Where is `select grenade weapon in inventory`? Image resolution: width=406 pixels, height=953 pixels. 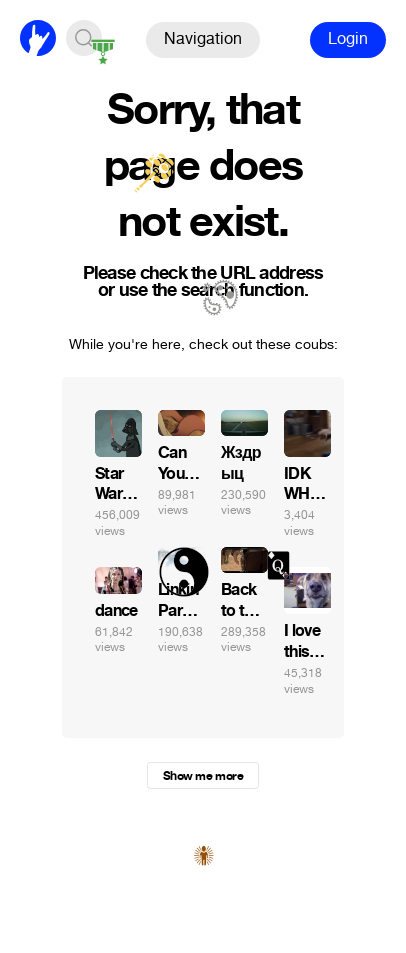 select grenade weapon in inventory is located at coordinates (154, 173).